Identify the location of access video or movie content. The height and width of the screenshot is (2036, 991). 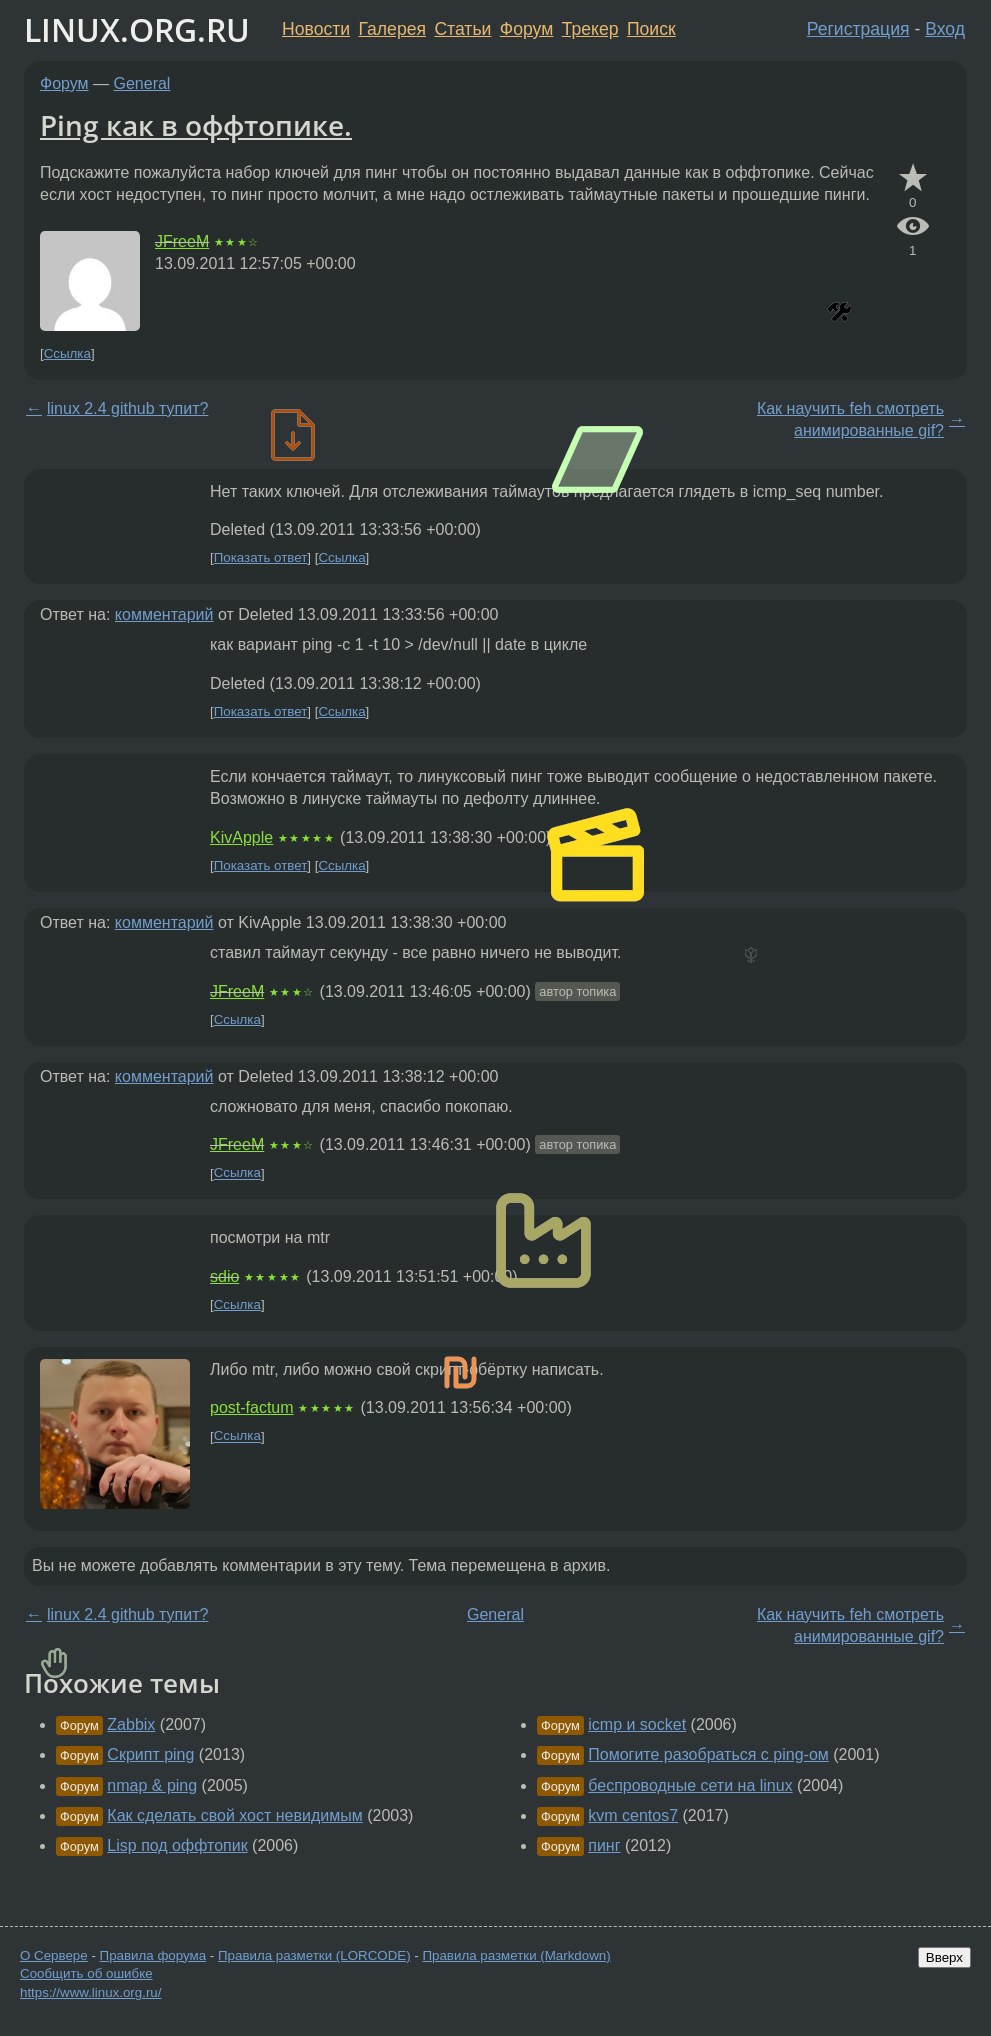
(597, 858).